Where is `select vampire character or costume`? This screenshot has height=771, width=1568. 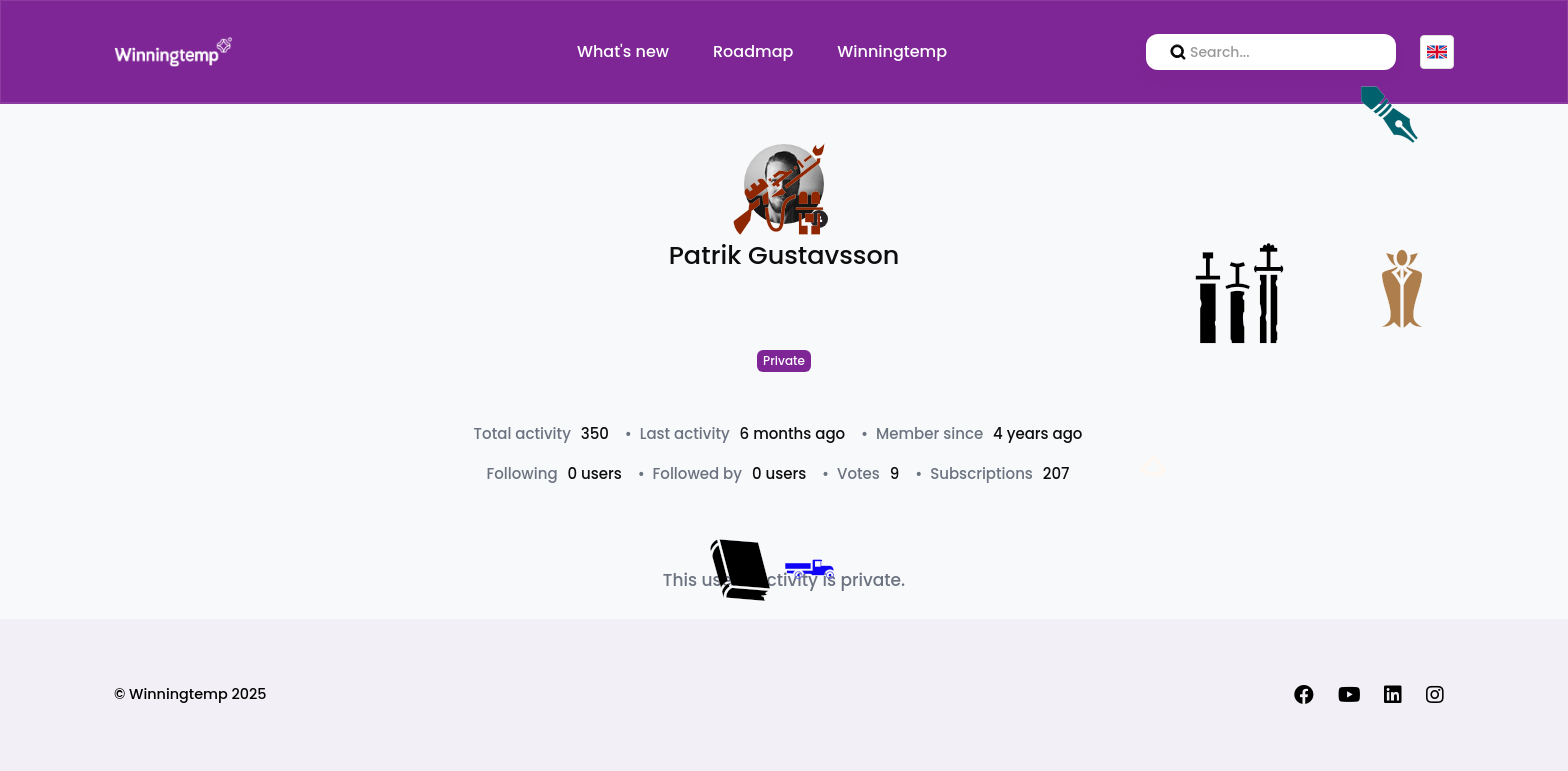
select vampire character or costume is located at coordinates (1402, 288).